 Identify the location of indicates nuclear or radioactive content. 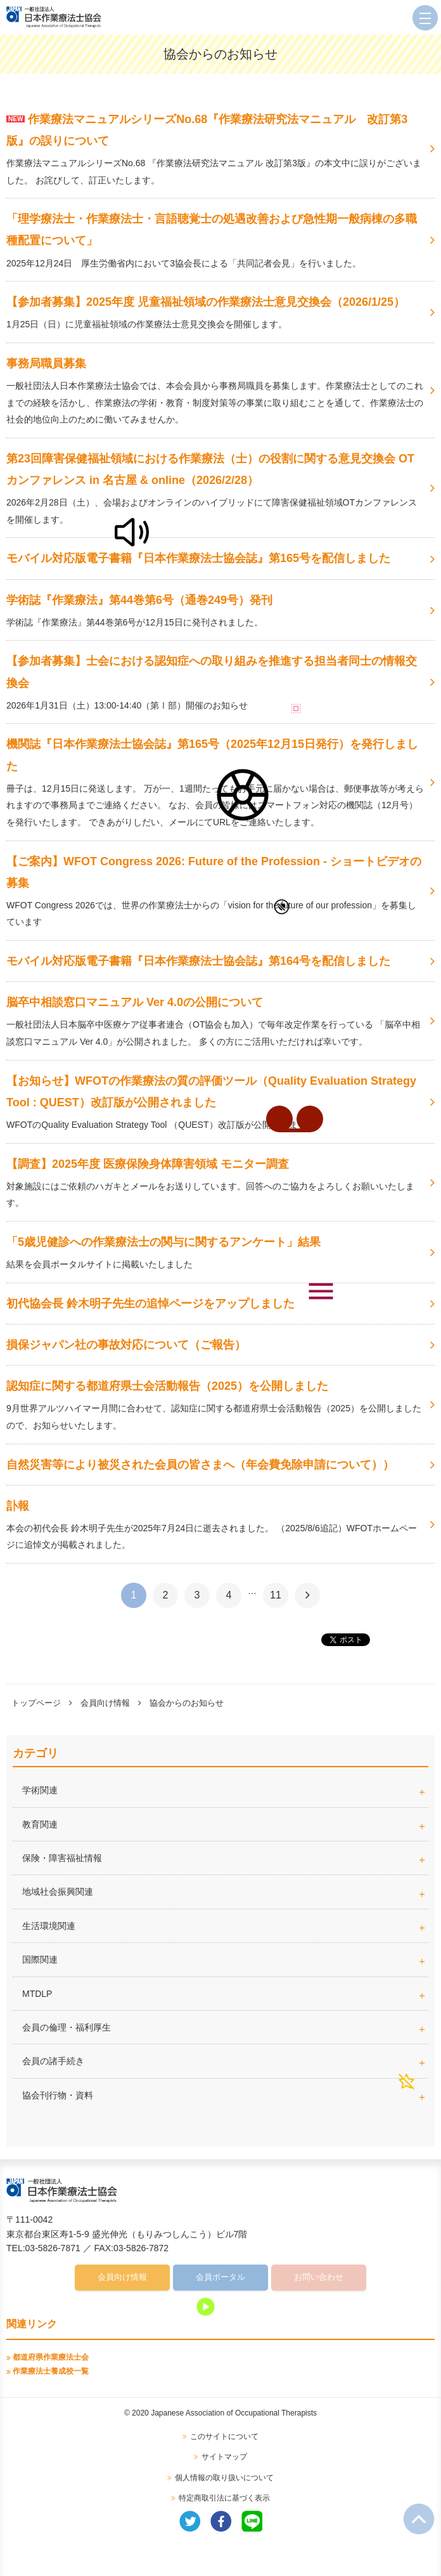
(243, 795).